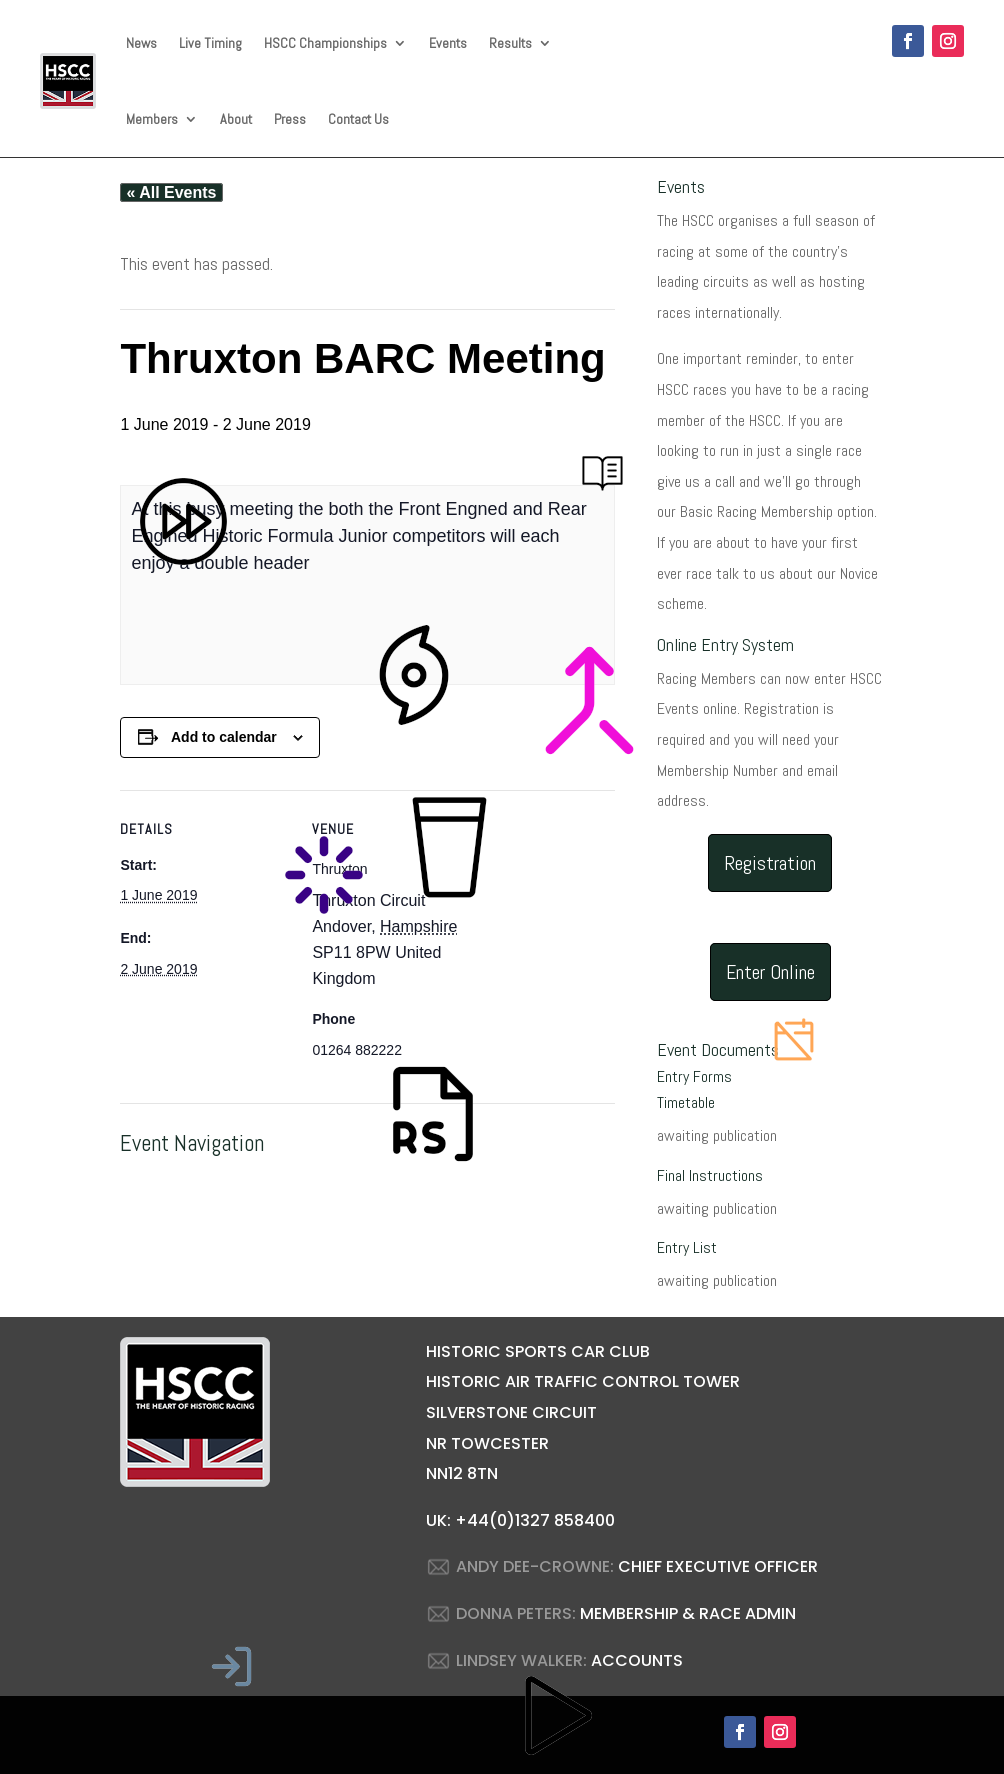 This screenshot has height=1774, width=1004. What do you see at coordinates (602, 470) in the screenshot?
I see `open reading mode or e-reader` at bounding box center [602, 470].